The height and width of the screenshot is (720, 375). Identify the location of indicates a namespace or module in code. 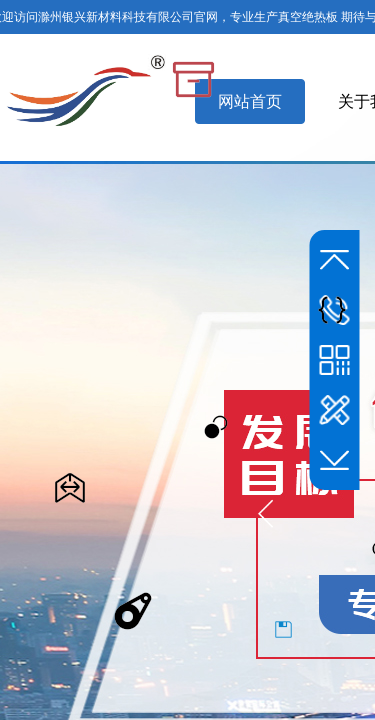
(332, 310).